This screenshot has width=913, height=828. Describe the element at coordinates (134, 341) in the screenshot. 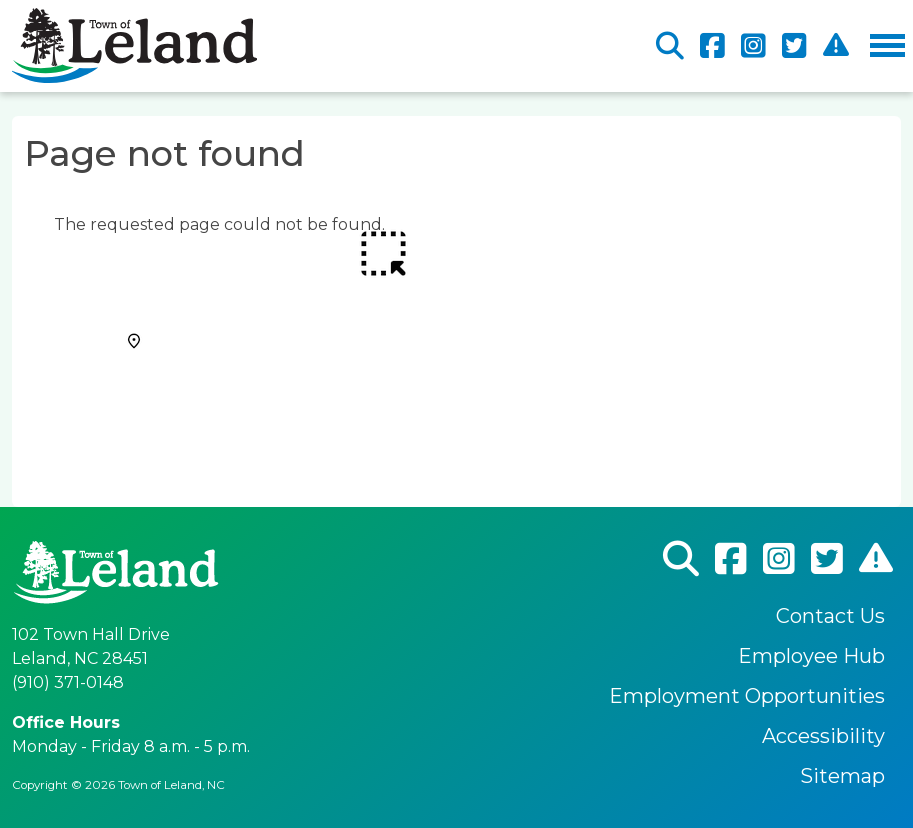

I see `view or select a location on the map` at that location.